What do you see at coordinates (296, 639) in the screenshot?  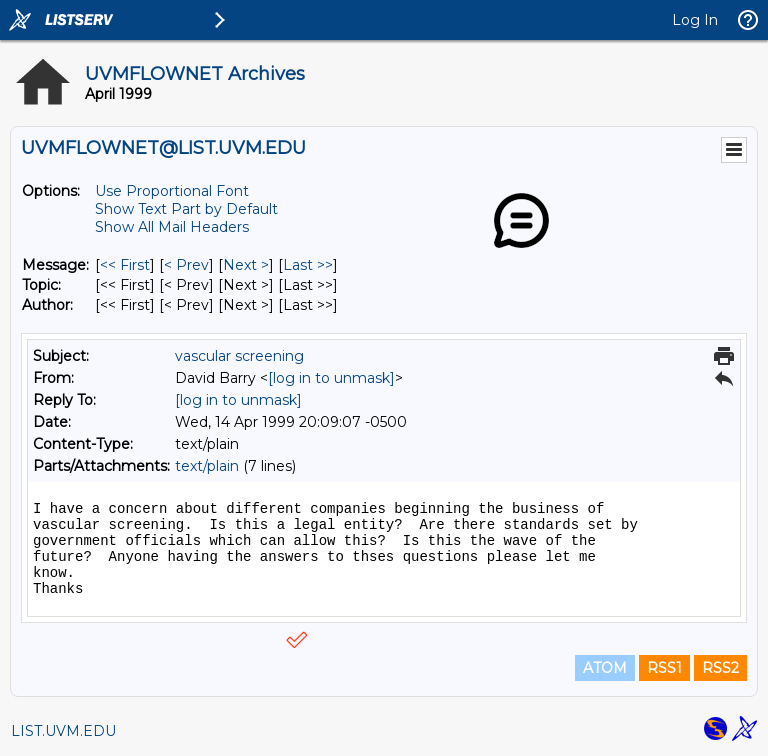 I see `confirm or submit an action` at bounding box center [296, 639].